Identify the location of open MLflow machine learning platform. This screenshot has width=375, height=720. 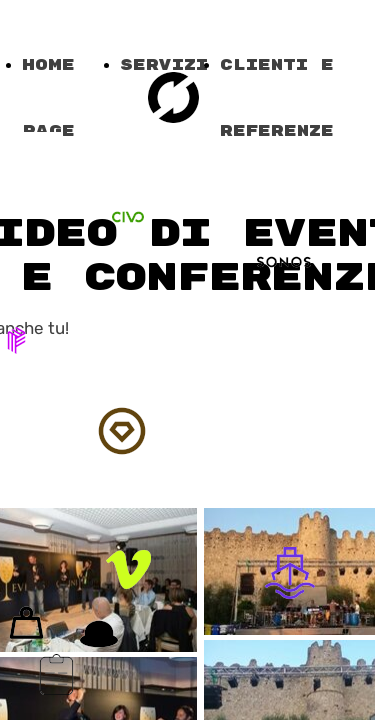
(173, 97).